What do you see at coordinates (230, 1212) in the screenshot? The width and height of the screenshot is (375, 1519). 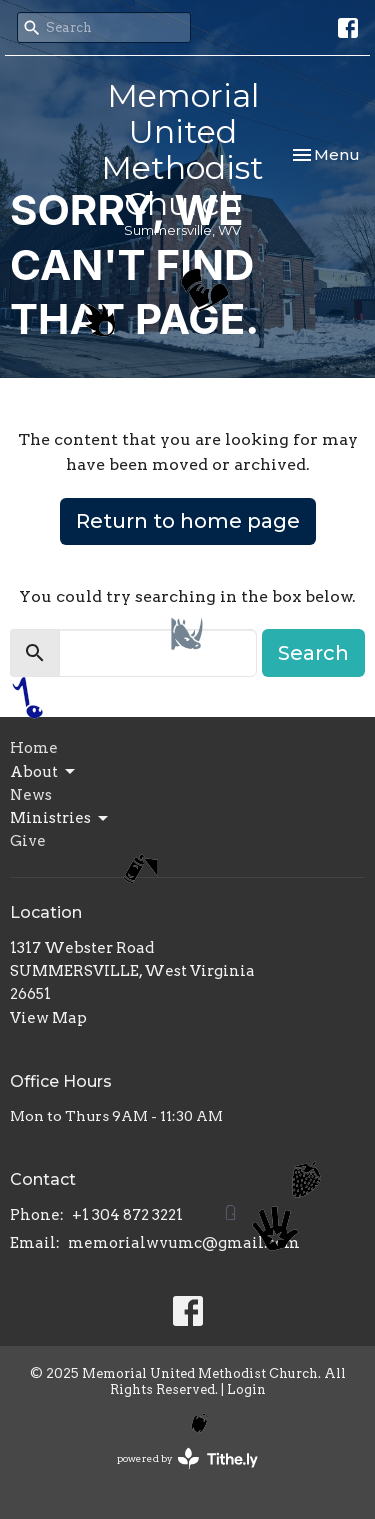 I see `discover a hidden passage or secret area` at bounding box center [230, 1212].